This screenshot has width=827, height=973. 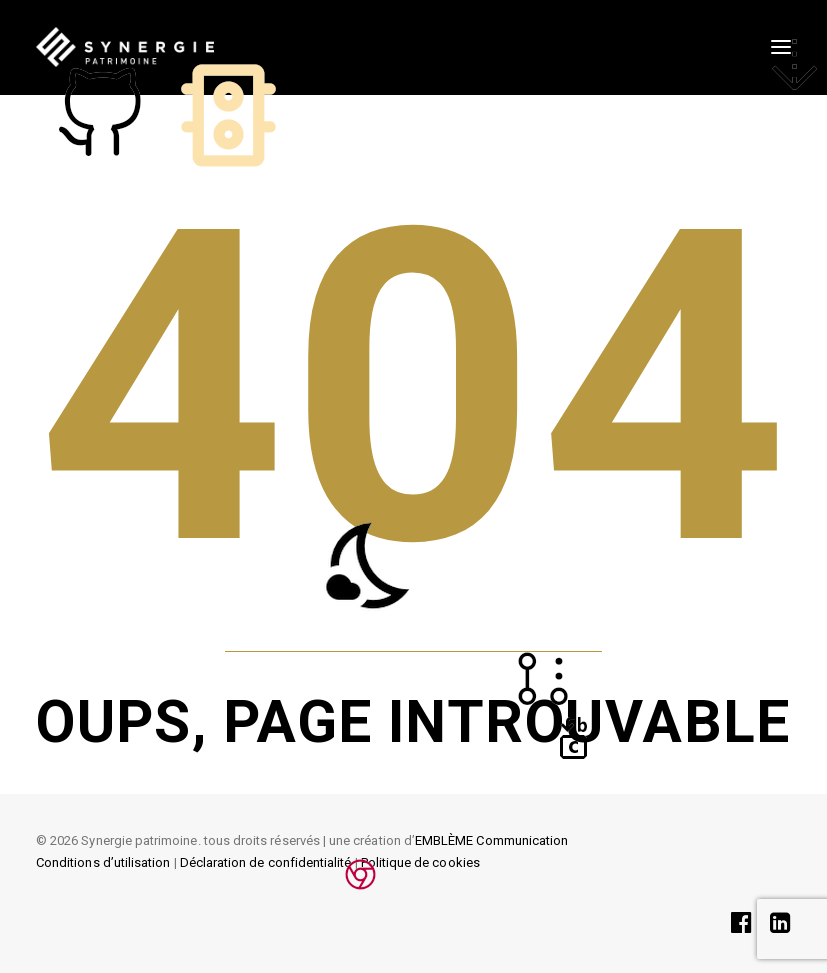 What do you see at coordinates (228, 115) in the screenshot?
I see `traffic light or signal indicator` at bounding box center [228, 115].